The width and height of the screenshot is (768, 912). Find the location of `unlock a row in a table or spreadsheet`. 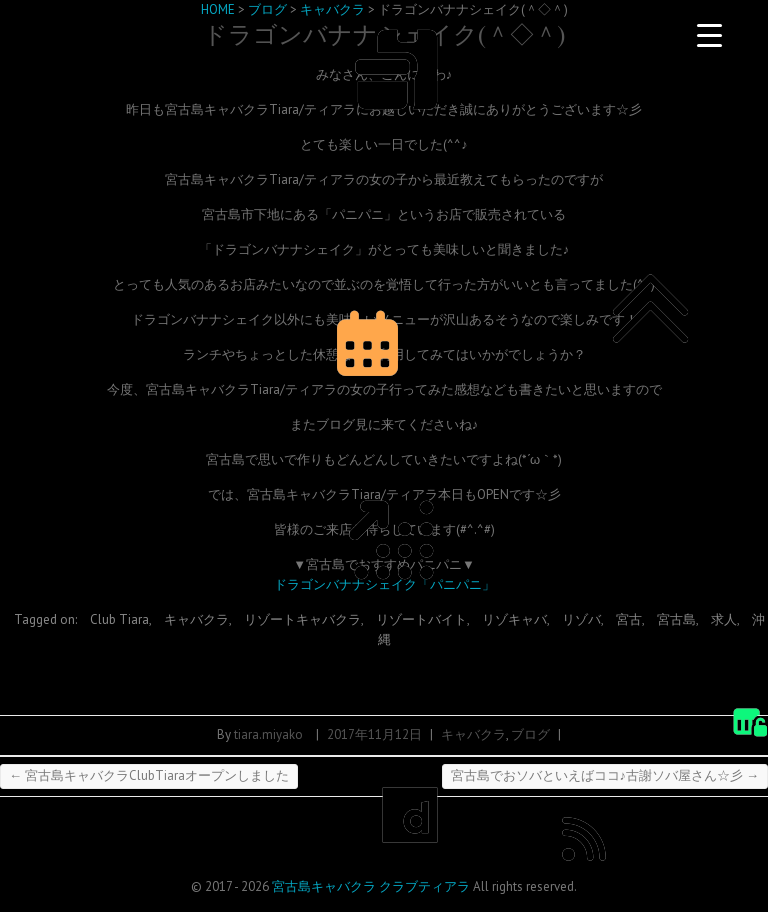

unlock a row in a table or spreadsheet is located at coordinates (748, 721).